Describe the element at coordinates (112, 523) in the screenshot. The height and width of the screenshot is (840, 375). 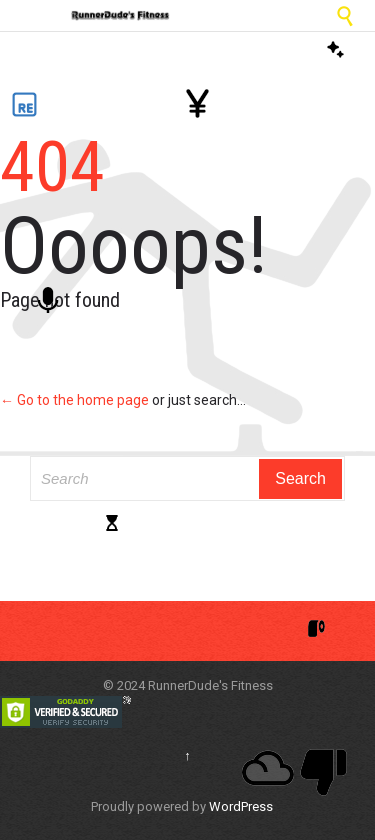
I see `indicates a process has just started or is beginning` at that location.